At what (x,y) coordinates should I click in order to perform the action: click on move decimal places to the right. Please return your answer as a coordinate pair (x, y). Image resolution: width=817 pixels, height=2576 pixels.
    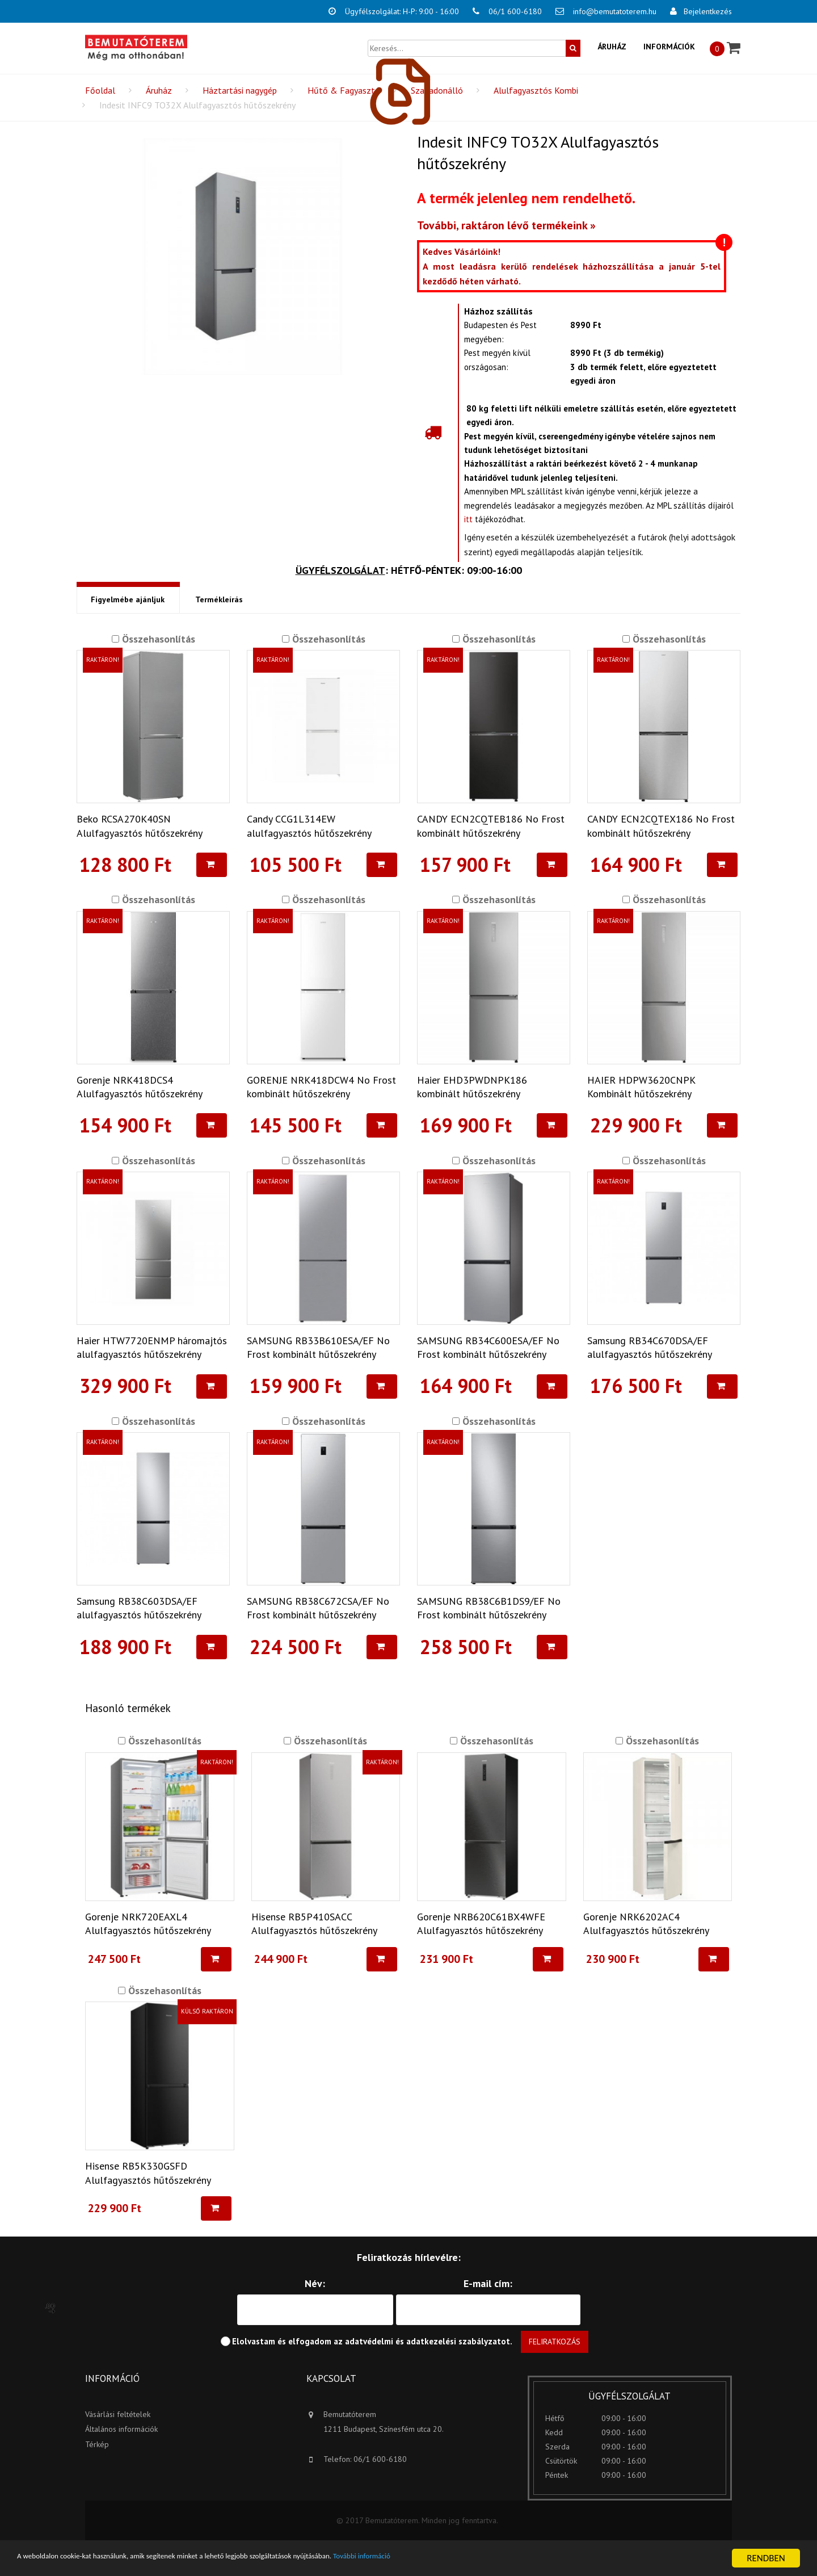
    Looking at the image, I should click on (50, 2308).